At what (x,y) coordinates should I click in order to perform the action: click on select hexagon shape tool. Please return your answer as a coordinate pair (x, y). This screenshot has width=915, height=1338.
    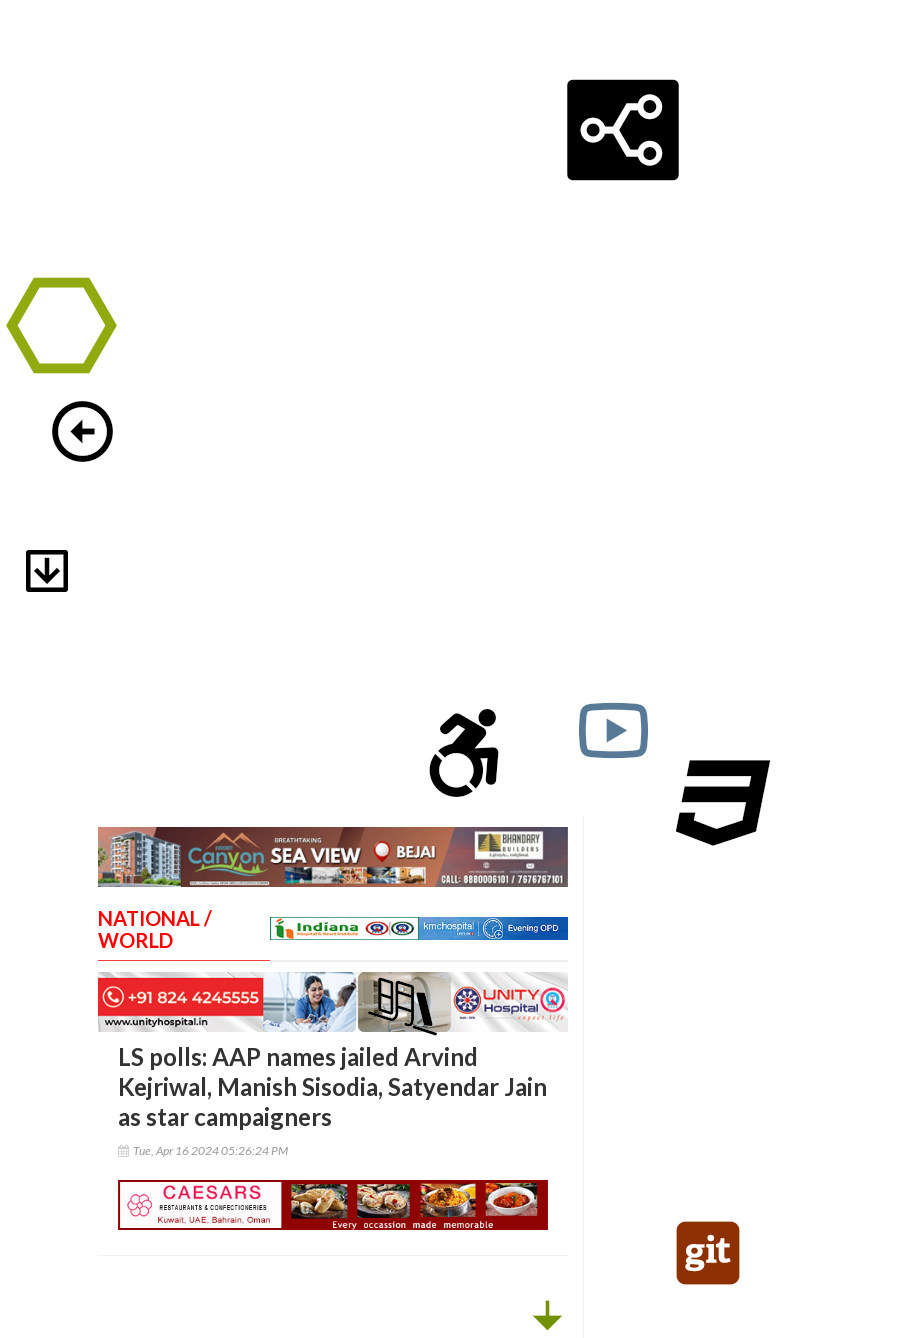
    Looking at the image, I should click on (61, 325).